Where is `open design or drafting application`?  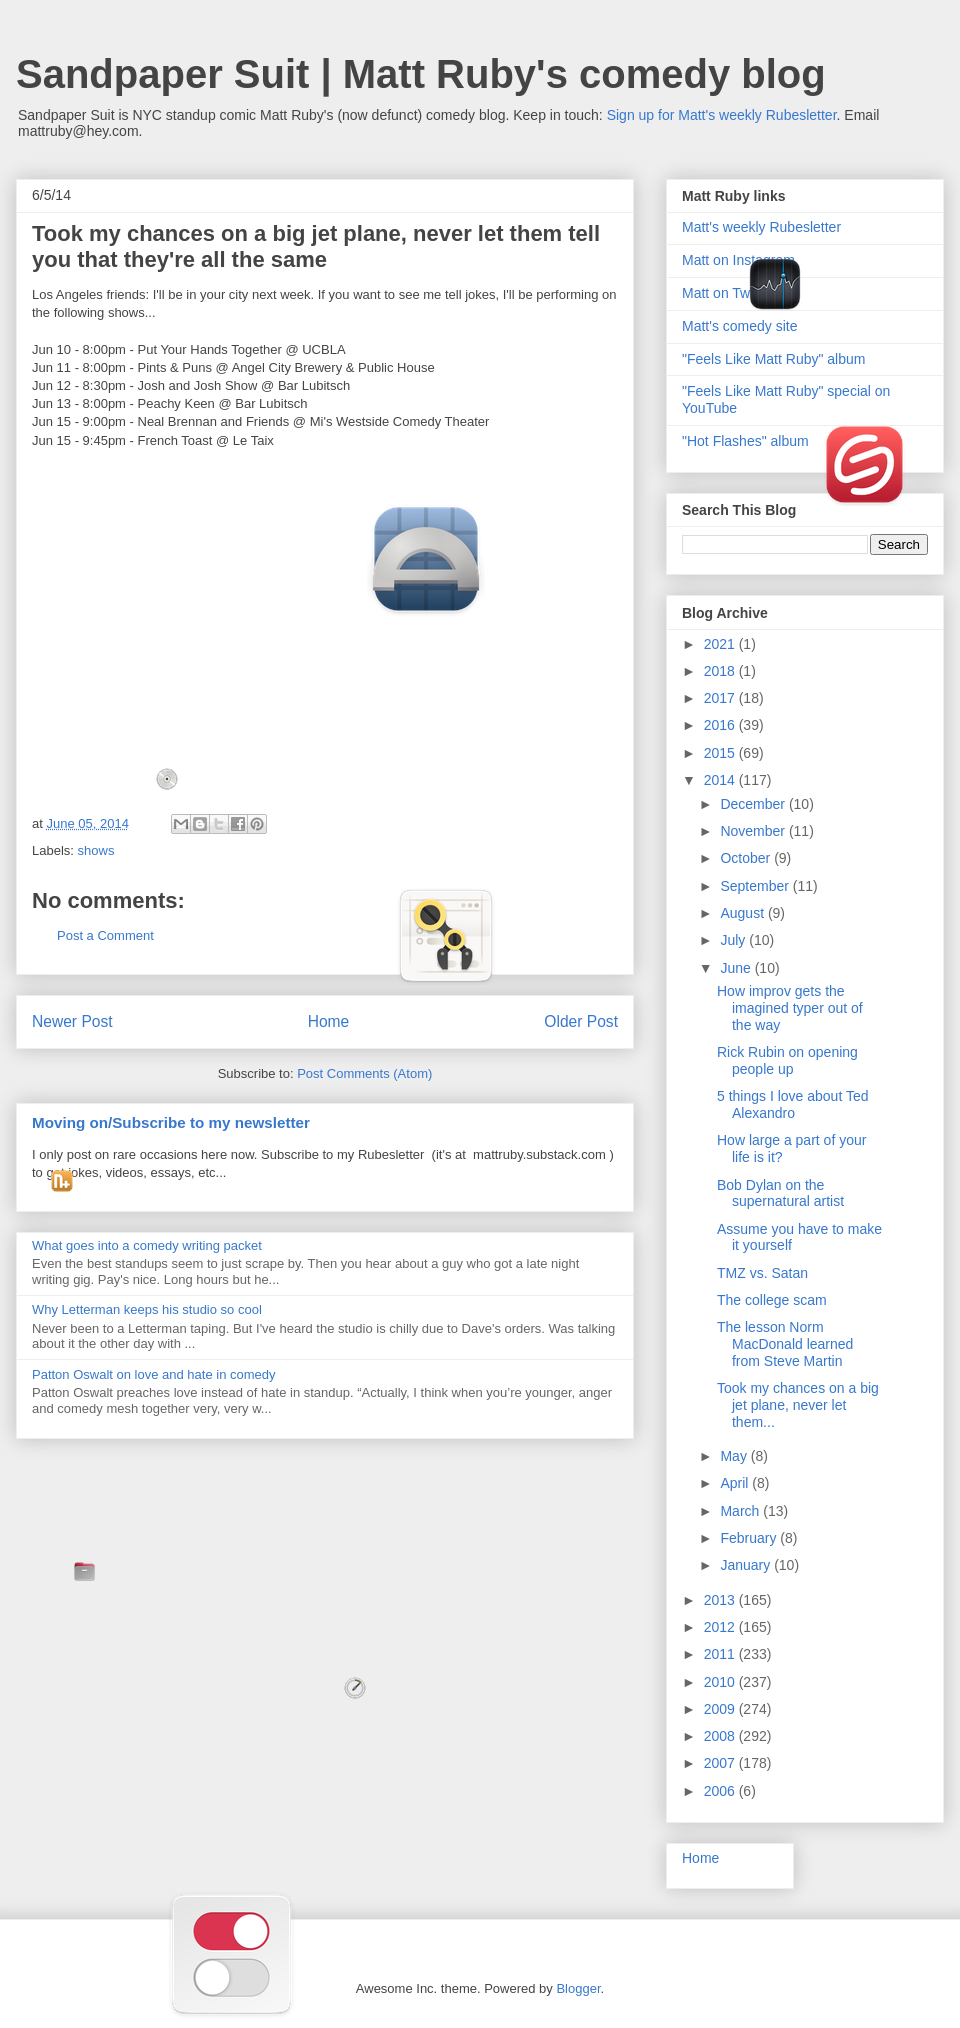
open design or drafting application is located at coordinates (426, 559).